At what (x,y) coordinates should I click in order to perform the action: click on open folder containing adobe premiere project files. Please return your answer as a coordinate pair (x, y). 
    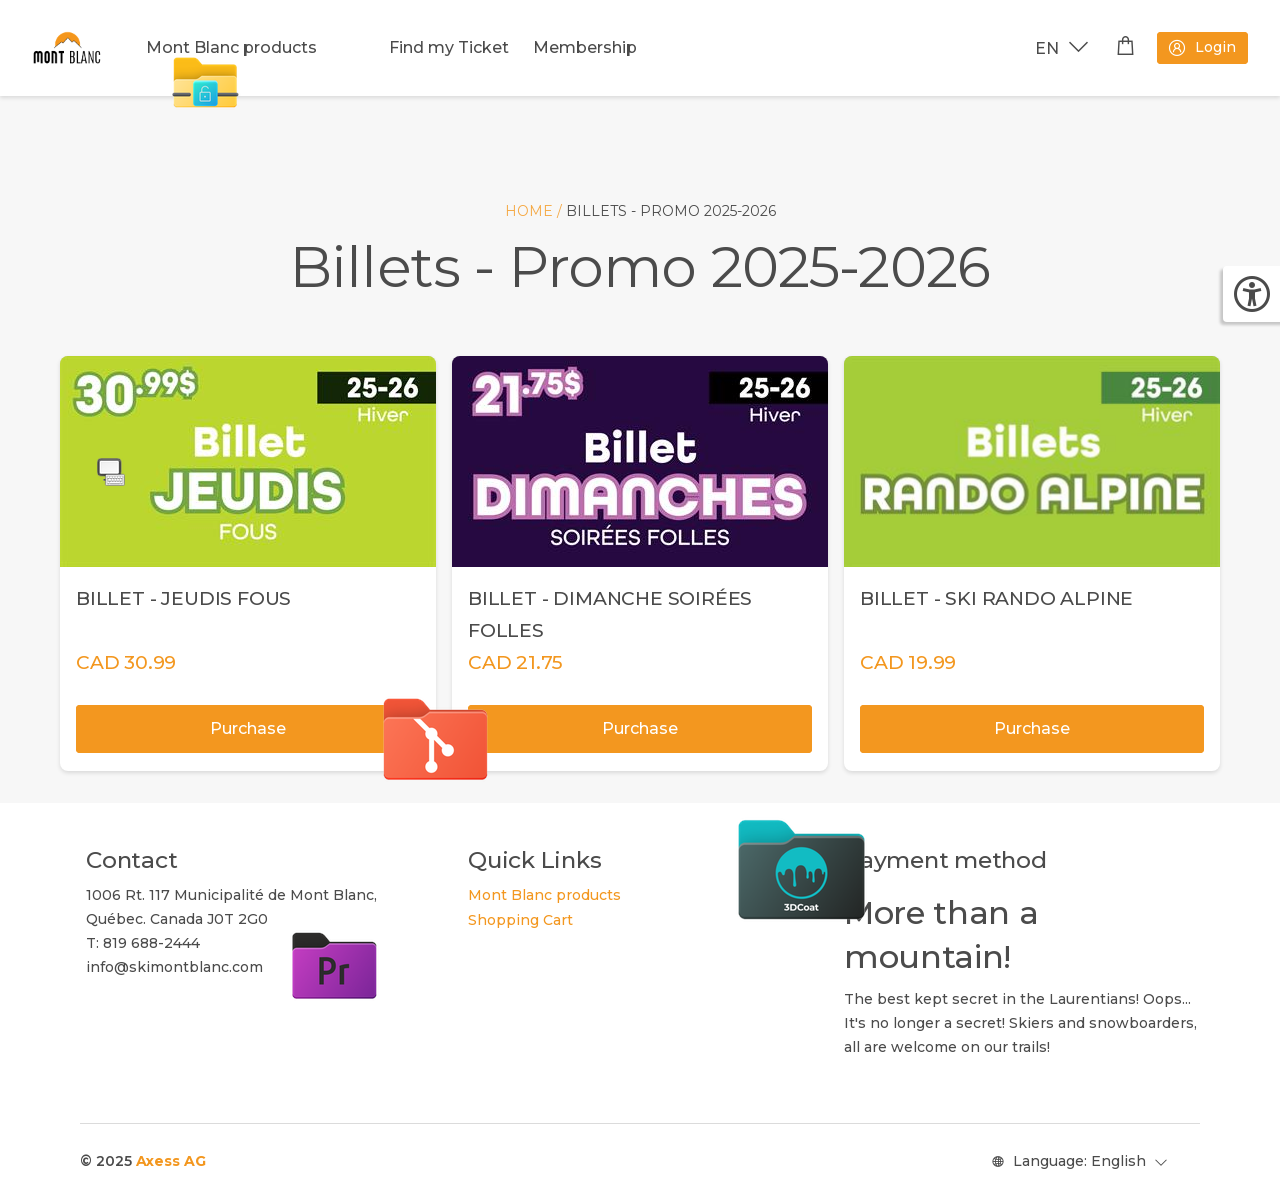
    Looking at the image, I should click on (334, 968).